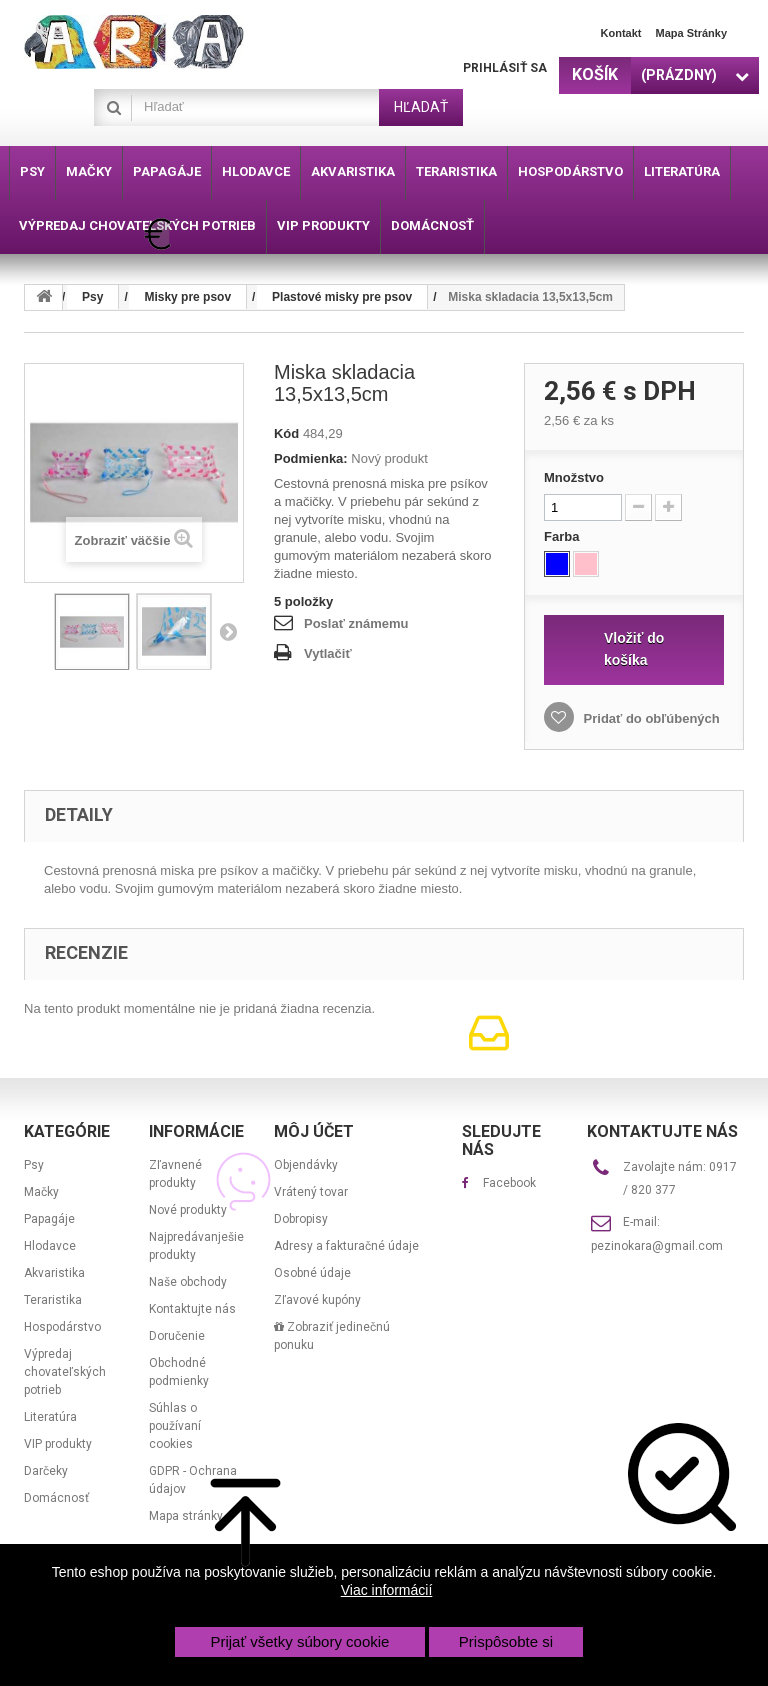 Image resolution: width=768 pixels, height=1686 pixels. Describe the element at coordinates (245, 1522) in the screenshot. I see `upload file to cloud or server` at that location.